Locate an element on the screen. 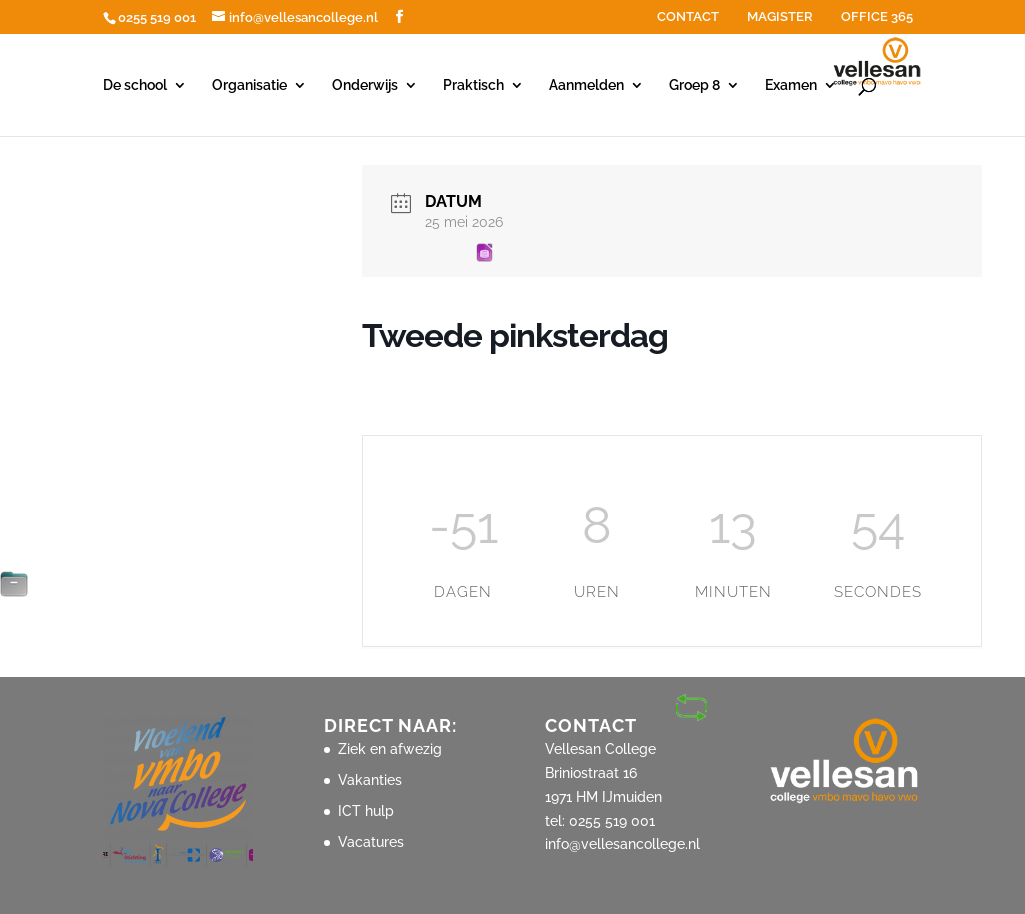 Image resolution: width=1025 pixels, height=914 pixels. open the file manager application is located at coordinates (14, 584).